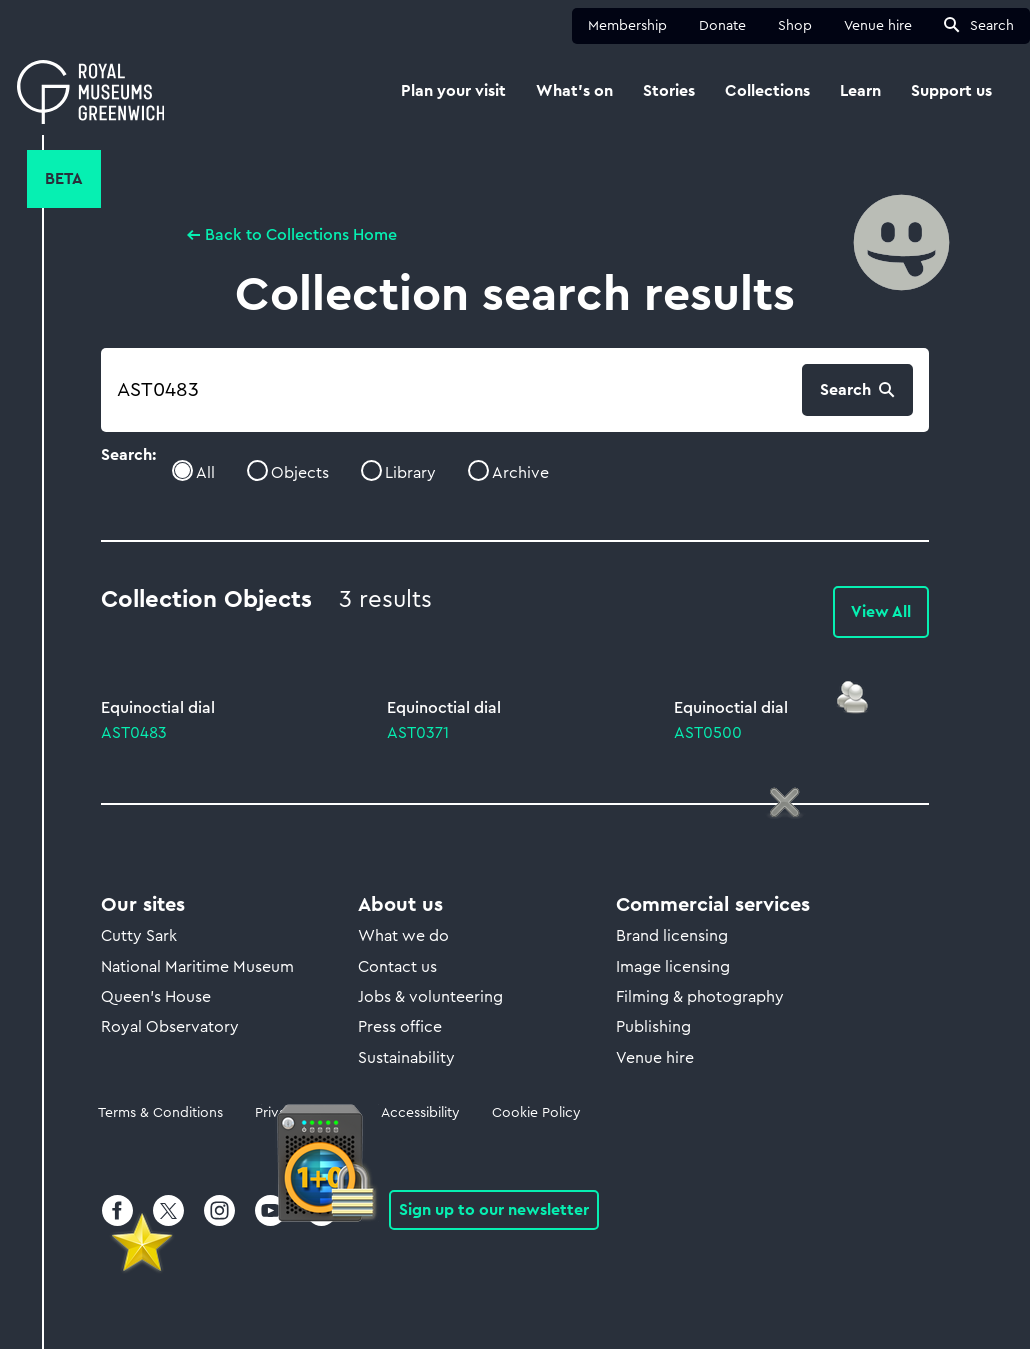 This screenshot has height=1349, width=1030. Describe the element at coordinates (142, 1245) in the screenshot. I see `indicates a starred or favorited item` at that location.